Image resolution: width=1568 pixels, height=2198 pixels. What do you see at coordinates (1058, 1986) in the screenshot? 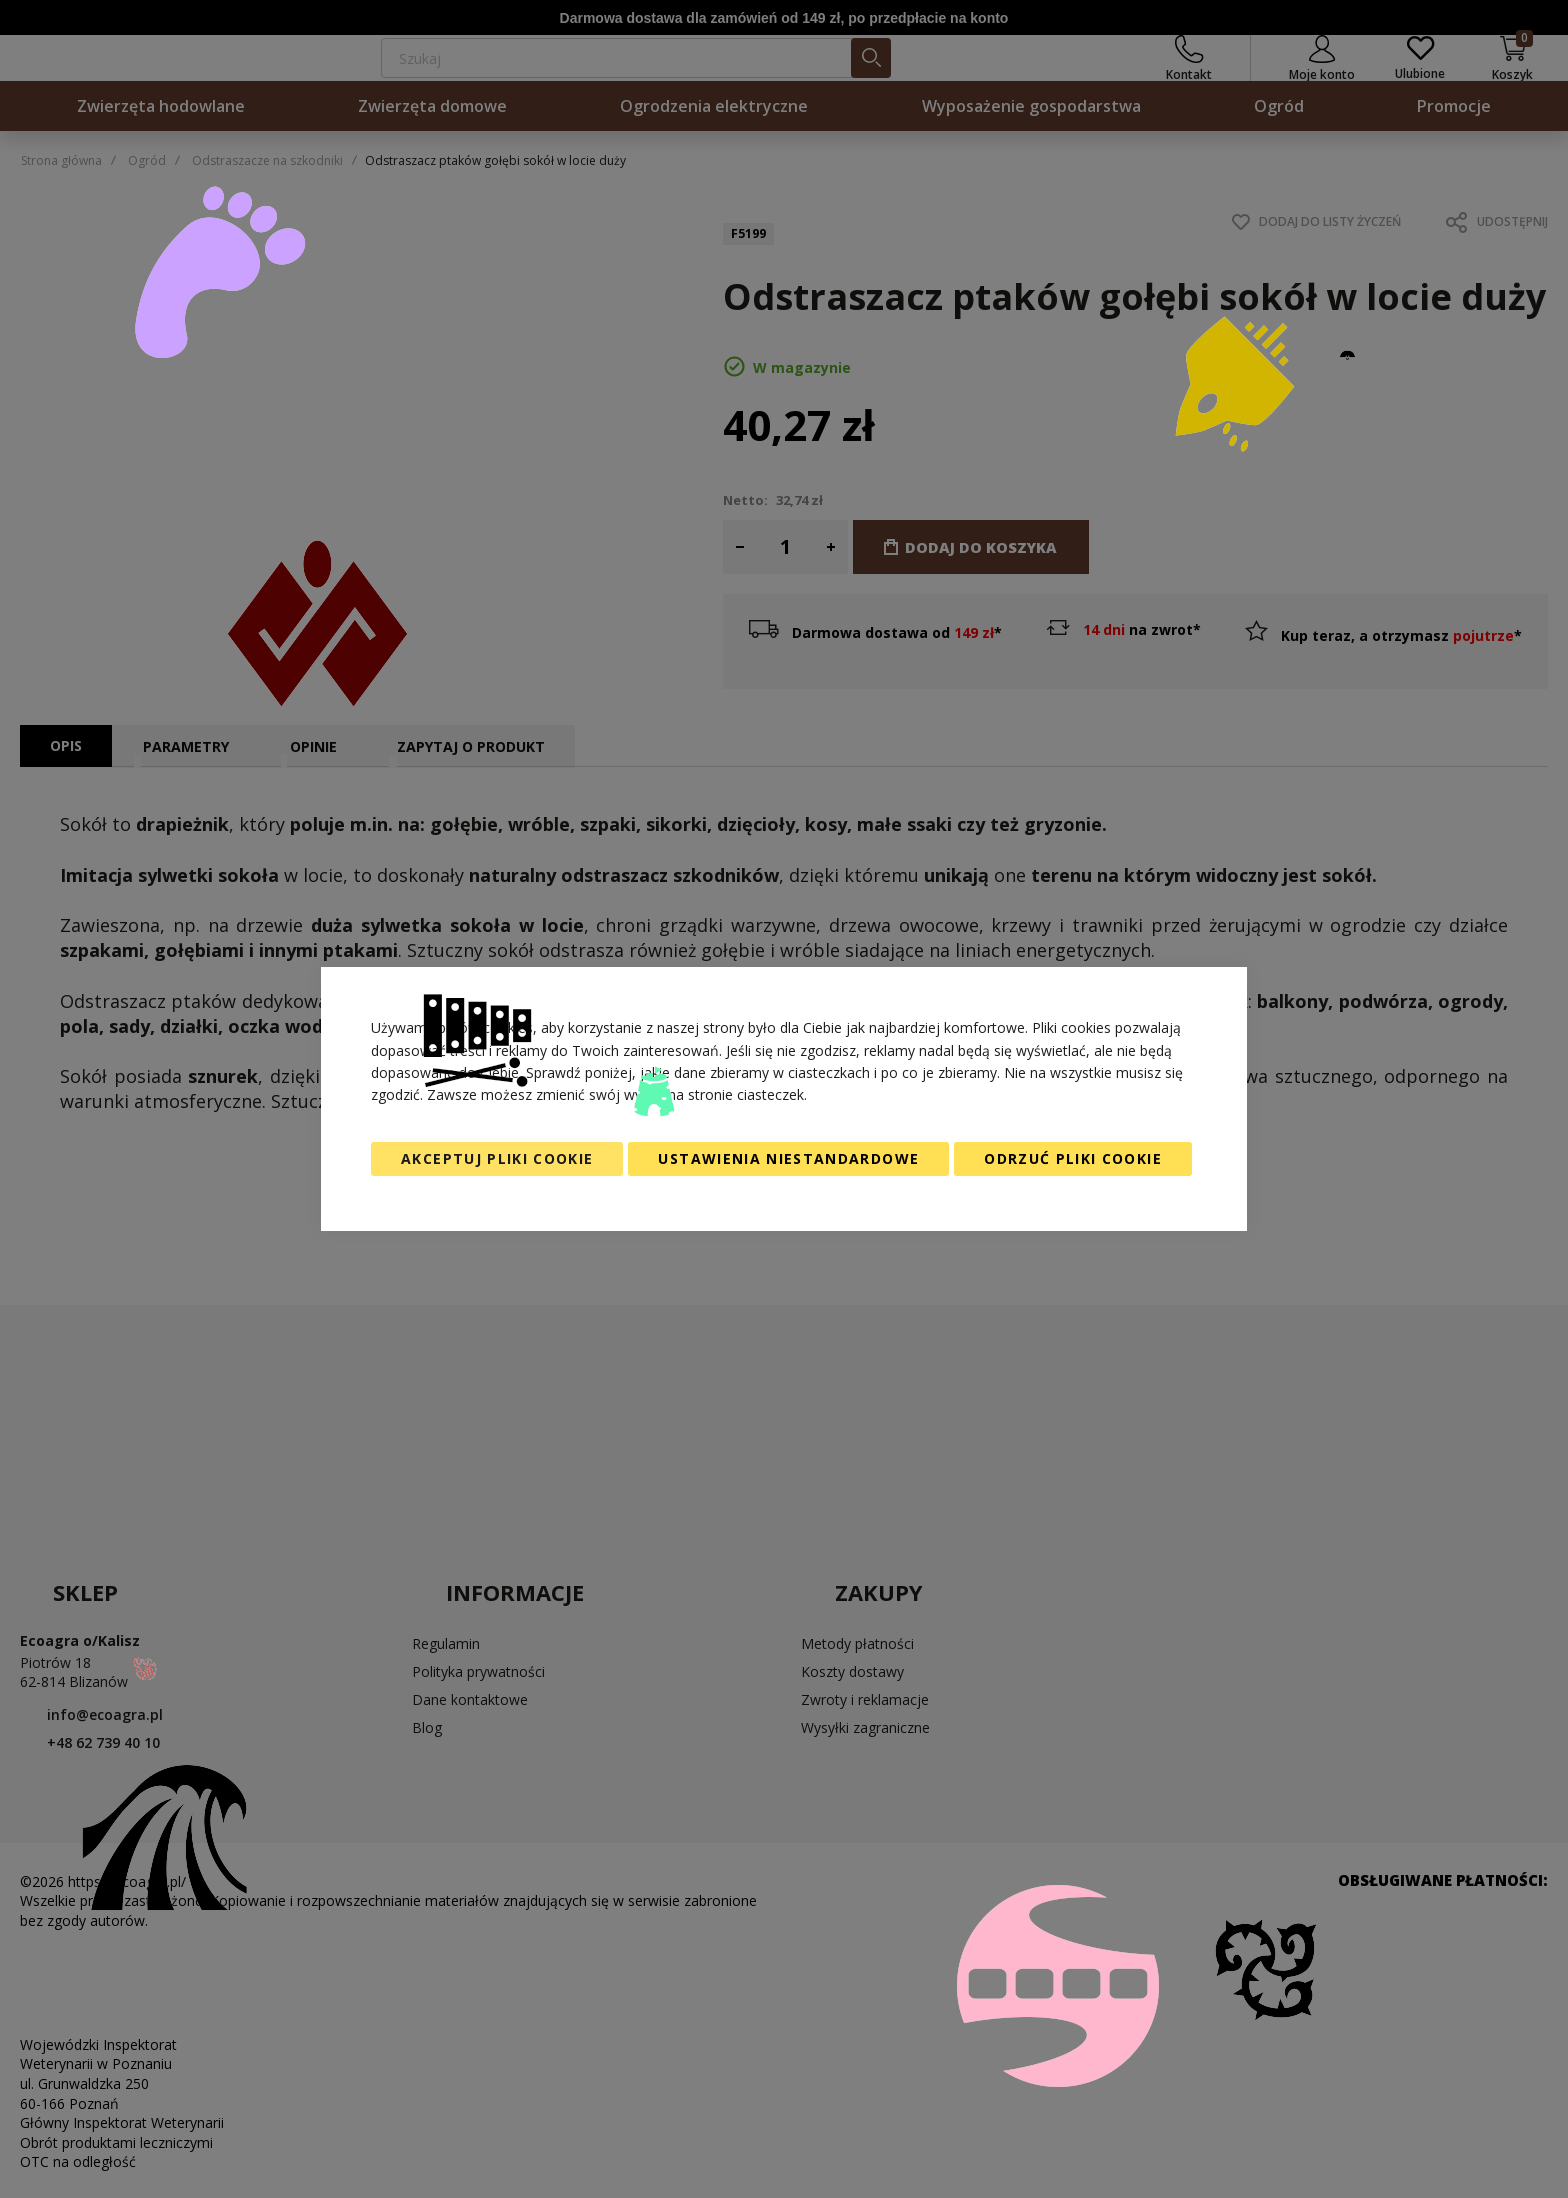
I see `access video or media gallery` at bounding box center [1058, 1986].